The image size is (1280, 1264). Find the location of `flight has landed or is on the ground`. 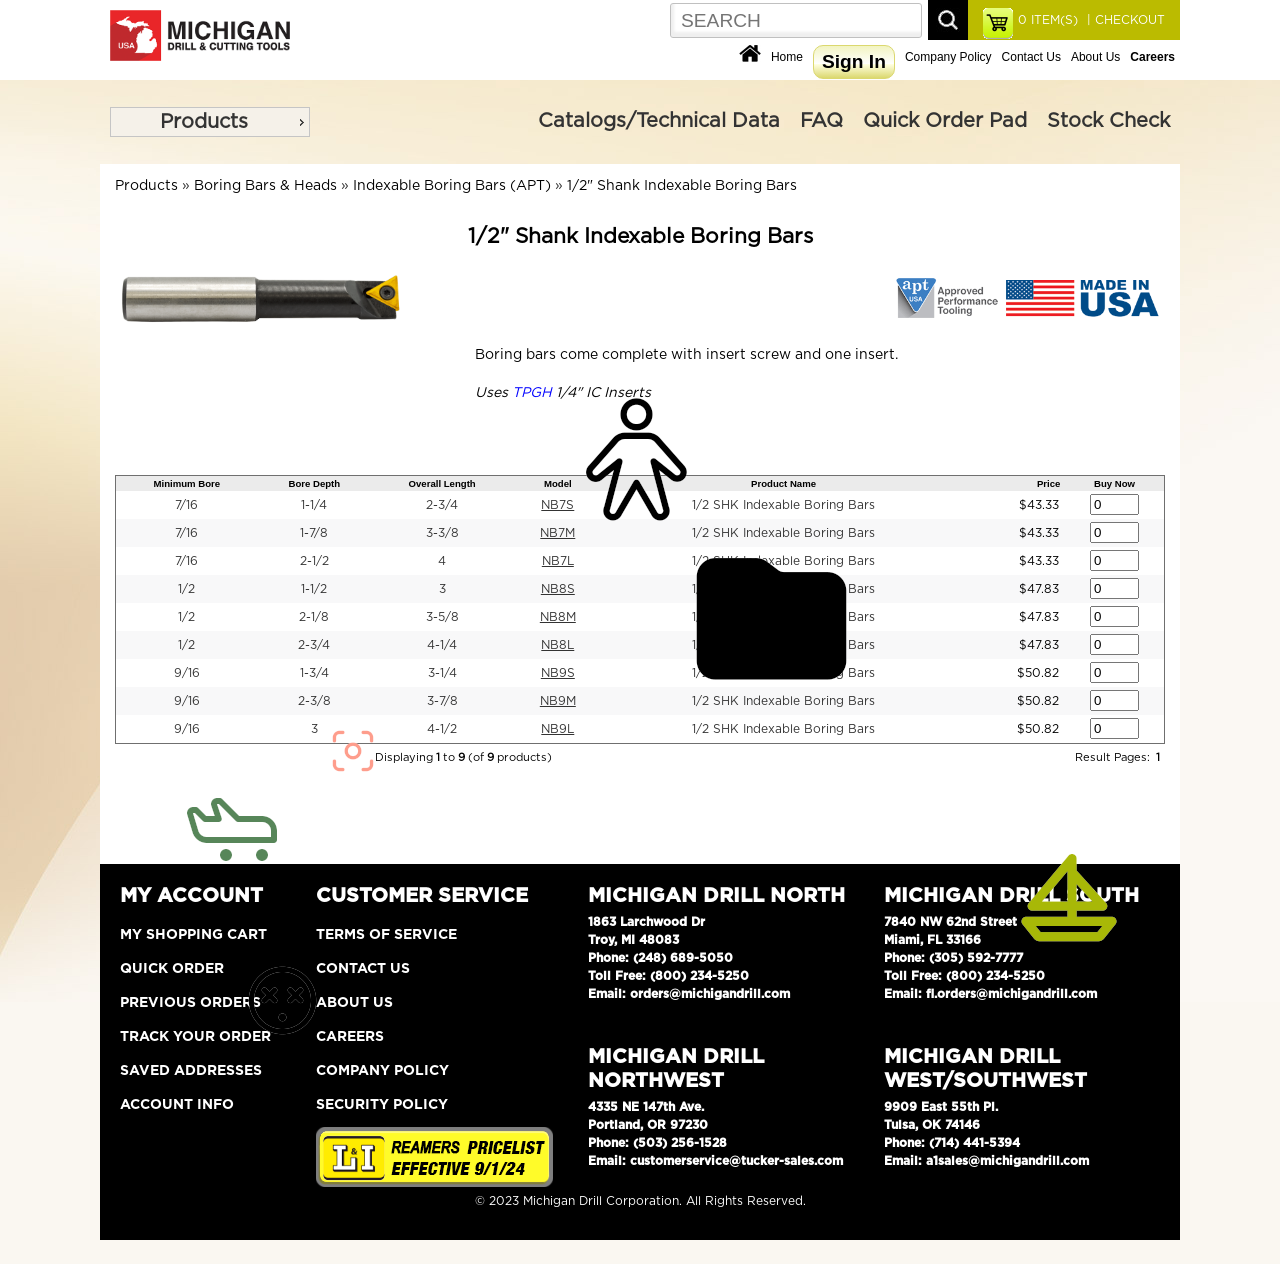

flight has landed or is on the ground is located at coordinates (232, 828).